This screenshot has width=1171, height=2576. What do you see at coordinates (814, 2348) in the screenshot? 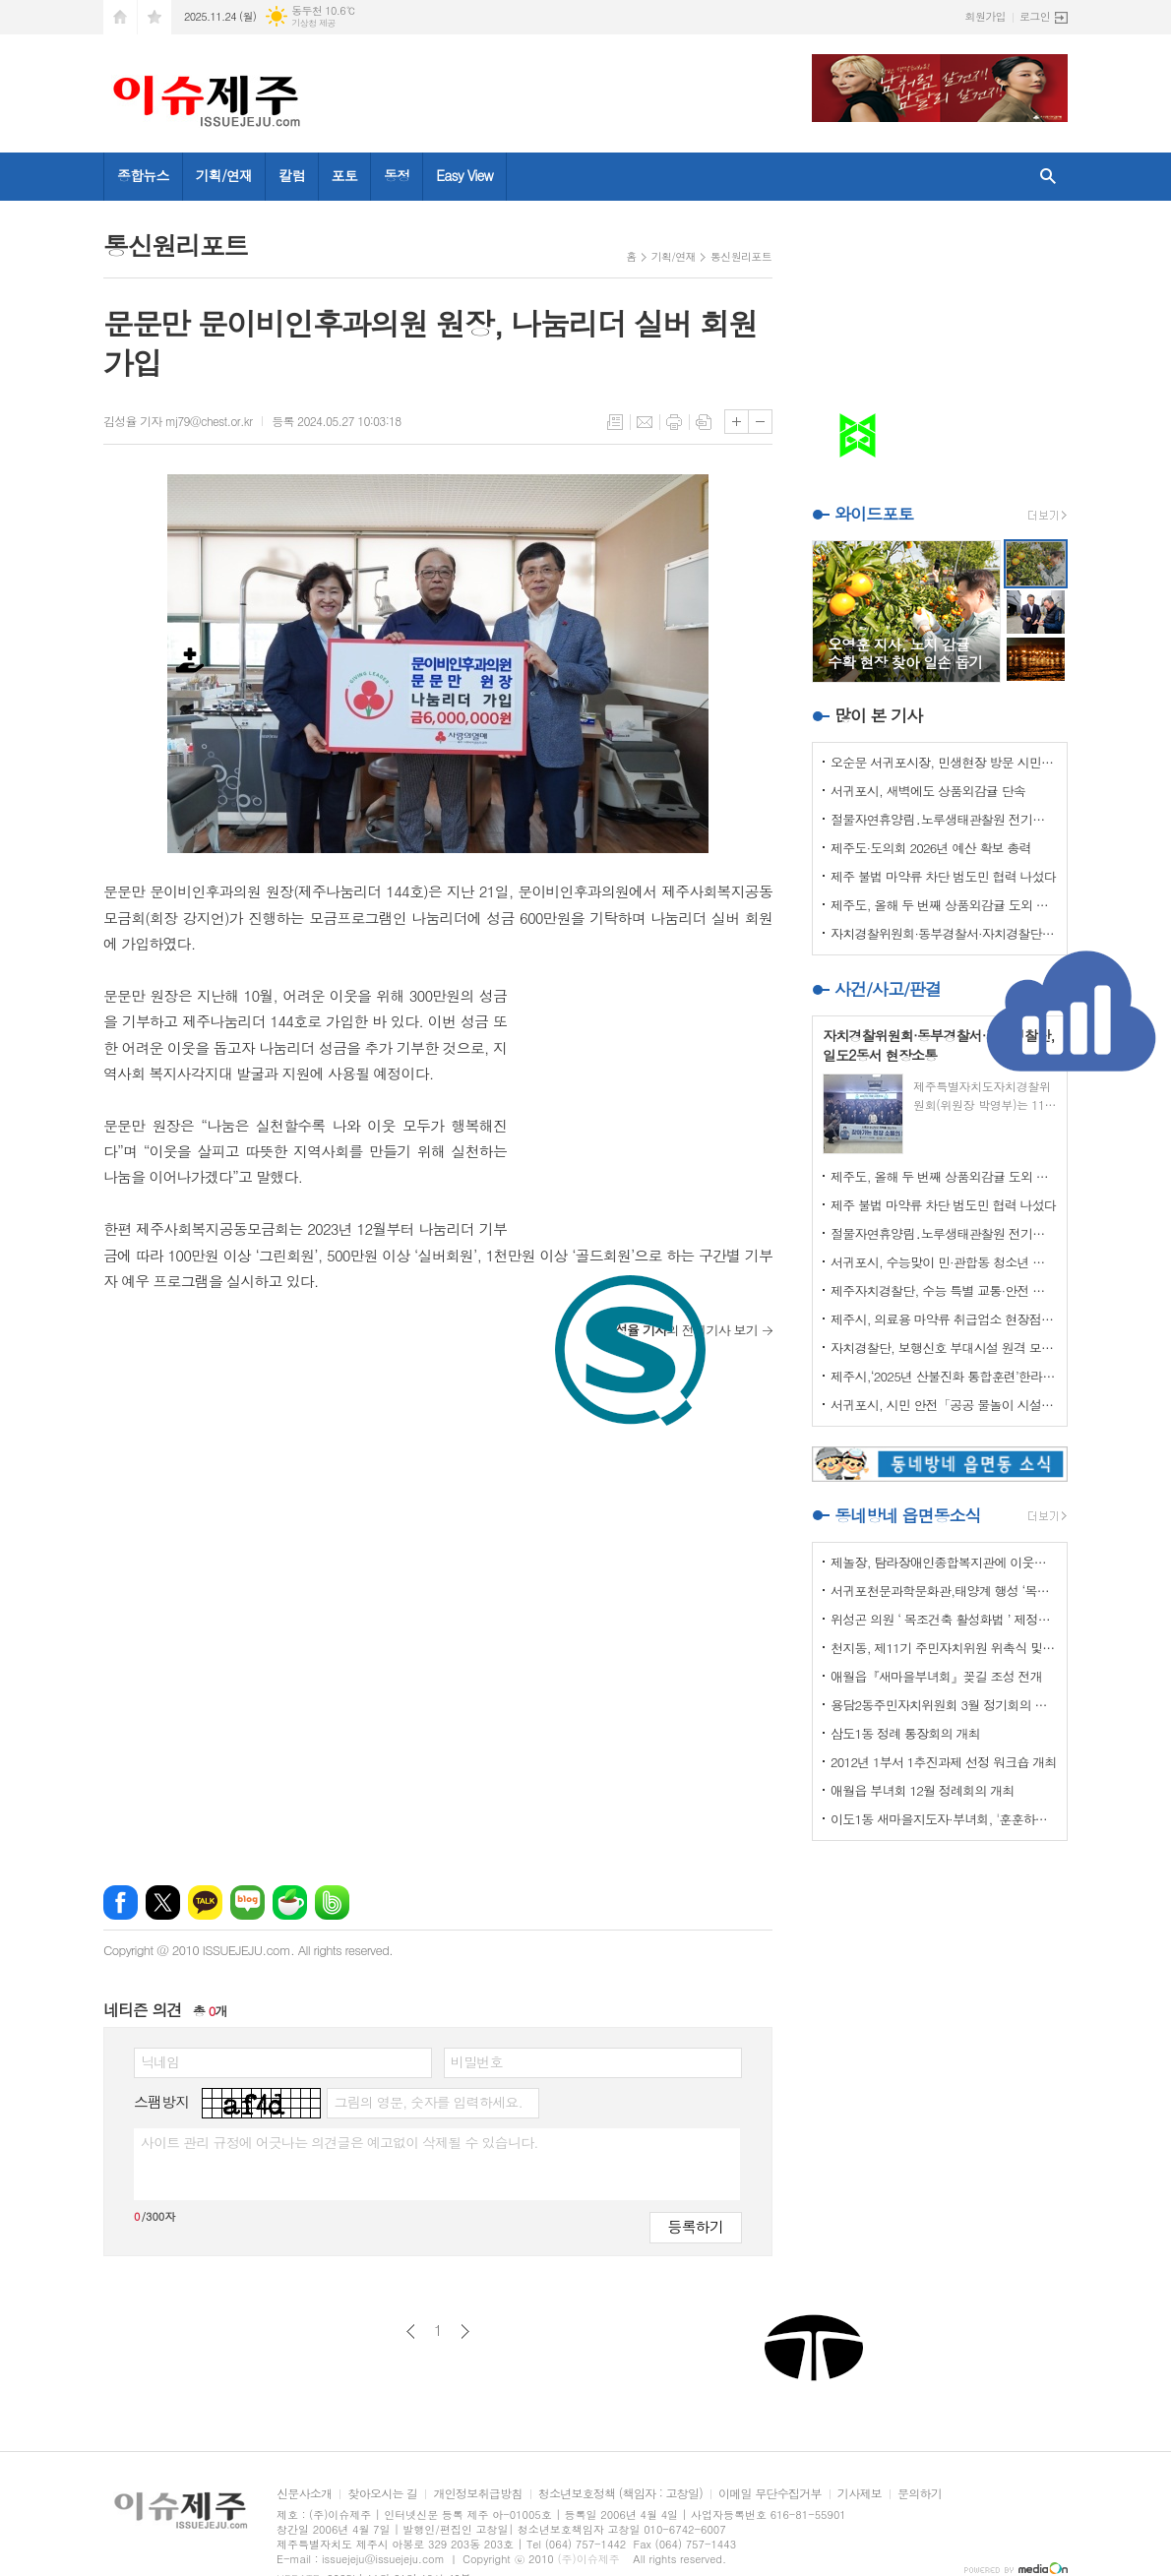
I see `tata group company logo` at bounding box center [814, 2348].